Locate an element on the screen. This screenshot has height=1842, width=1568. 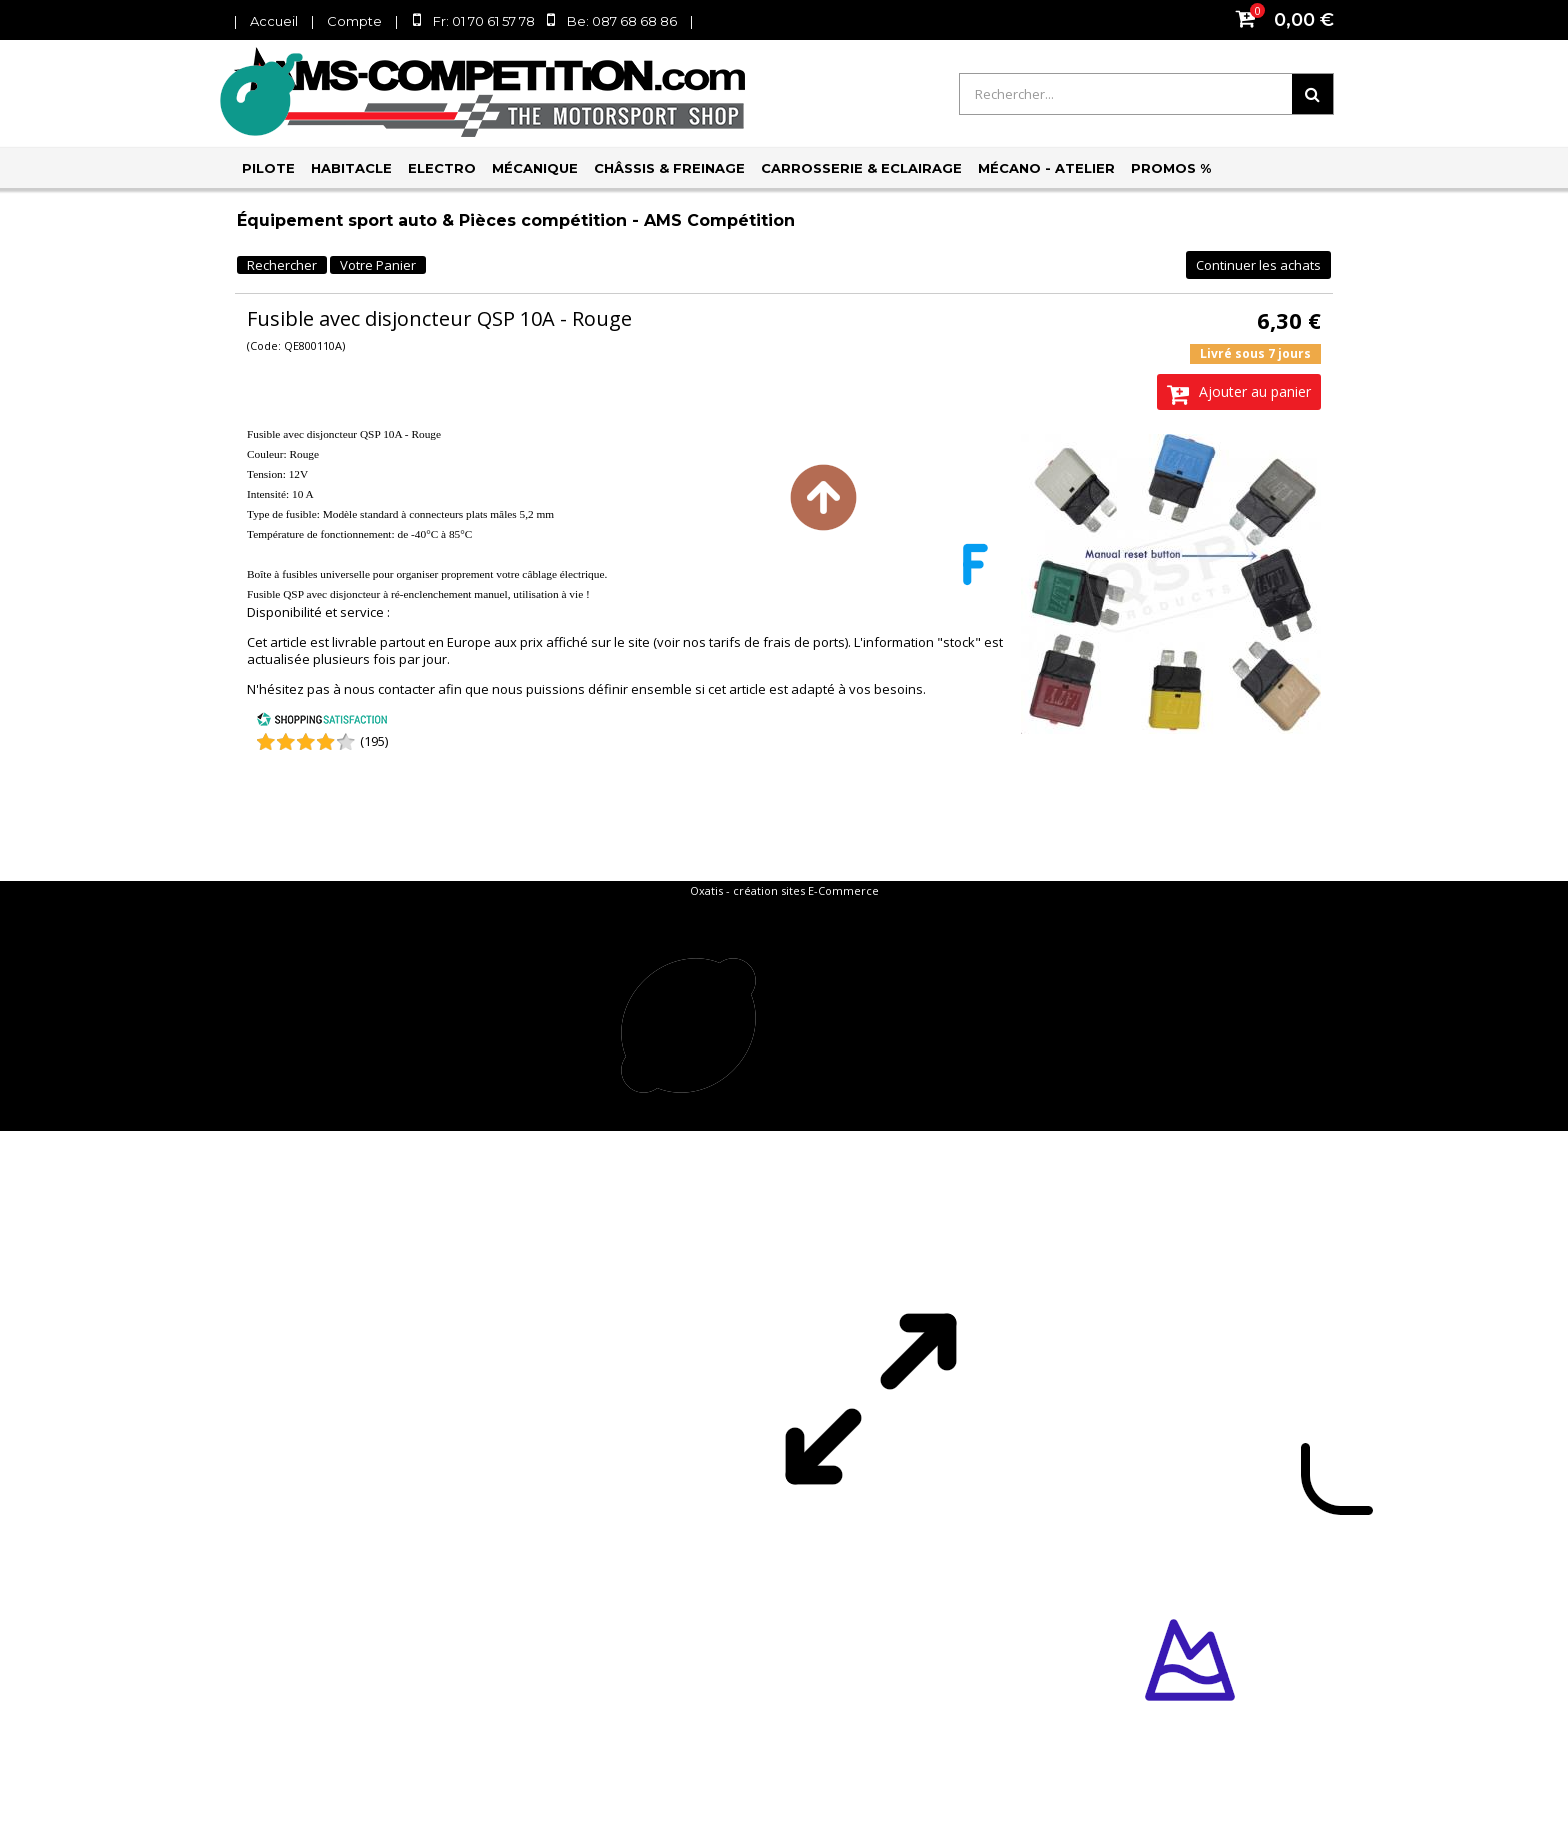
view mountain or alpine destinations is located at coordinates (1190, 1660).